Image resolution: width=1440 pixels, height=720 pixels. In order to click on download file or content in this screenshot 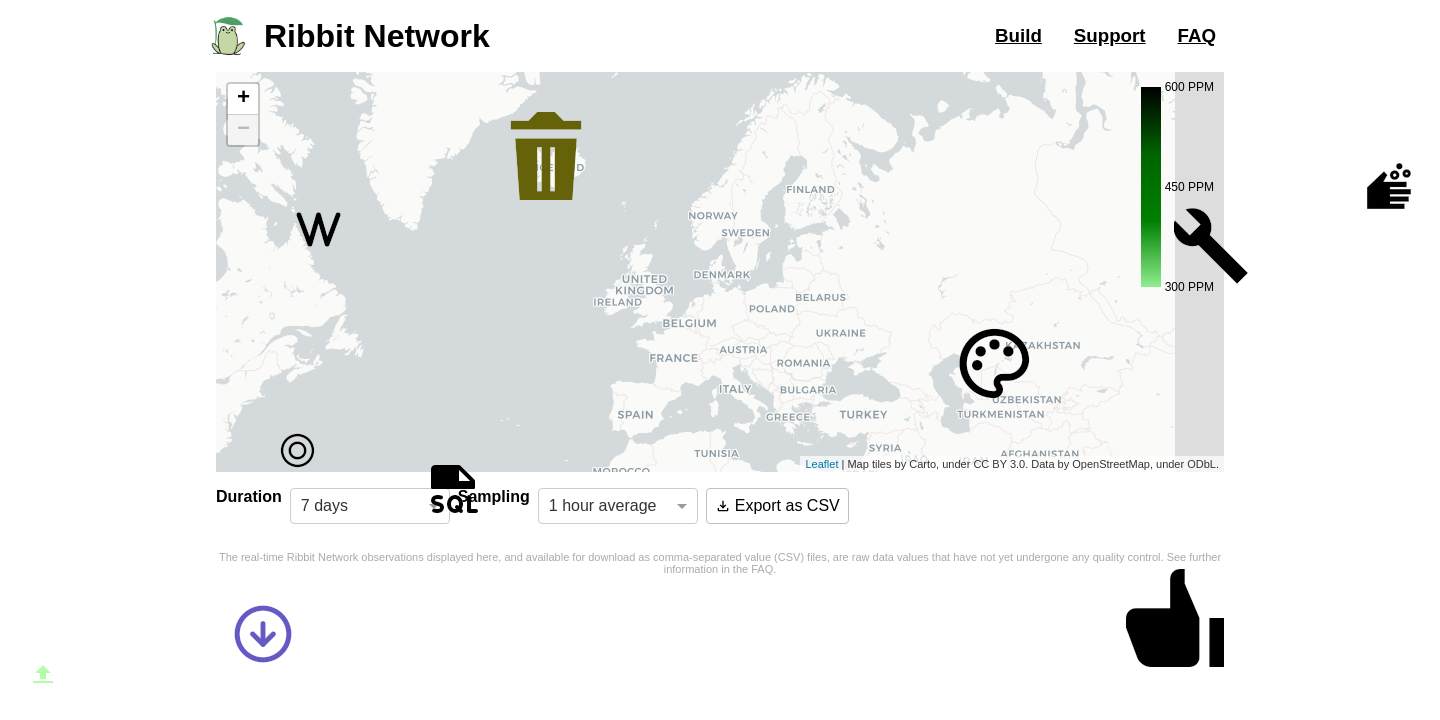, I will do `click(263, 634)`.